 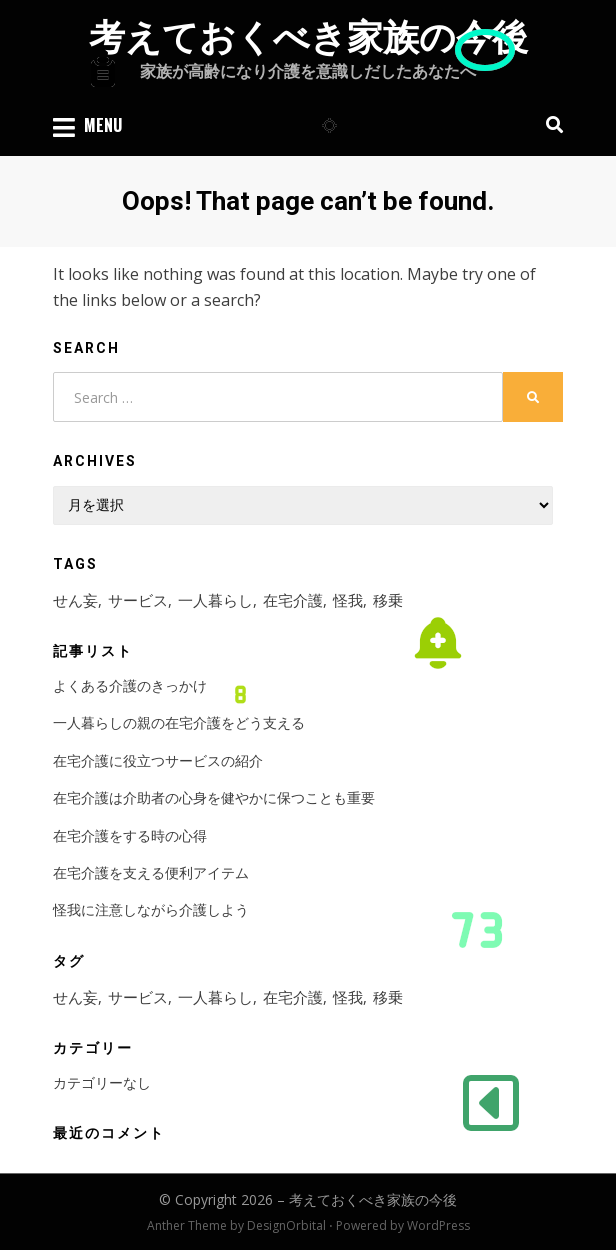 What do you see at coordinates (491, 1103) in the screenshot?
I see `navigate to the previous item or screen` at bounding box center [491, 1103].